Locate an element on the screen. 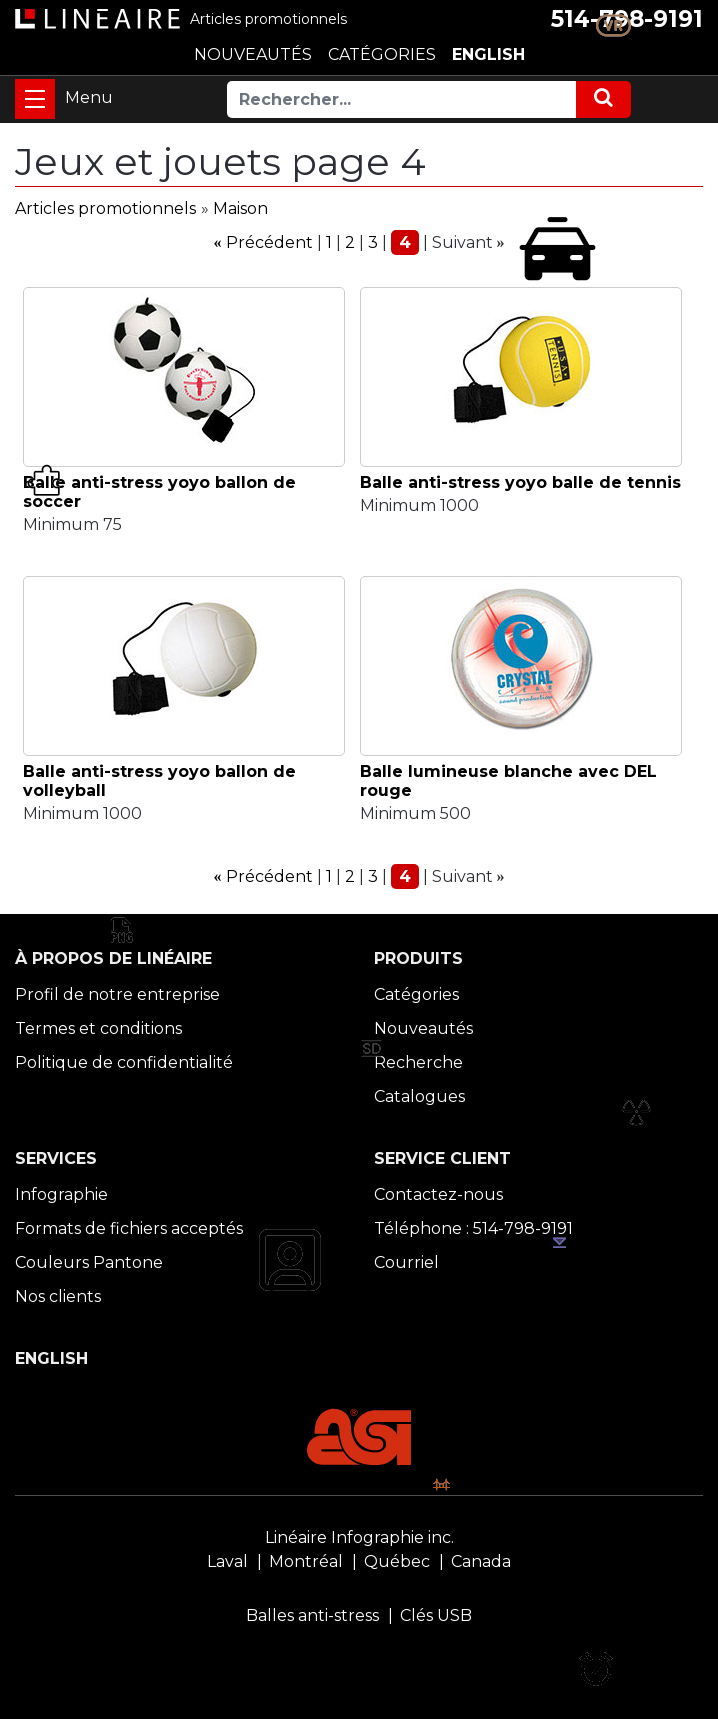  access virtual reality mode or features is located at coordinates (613, 25).